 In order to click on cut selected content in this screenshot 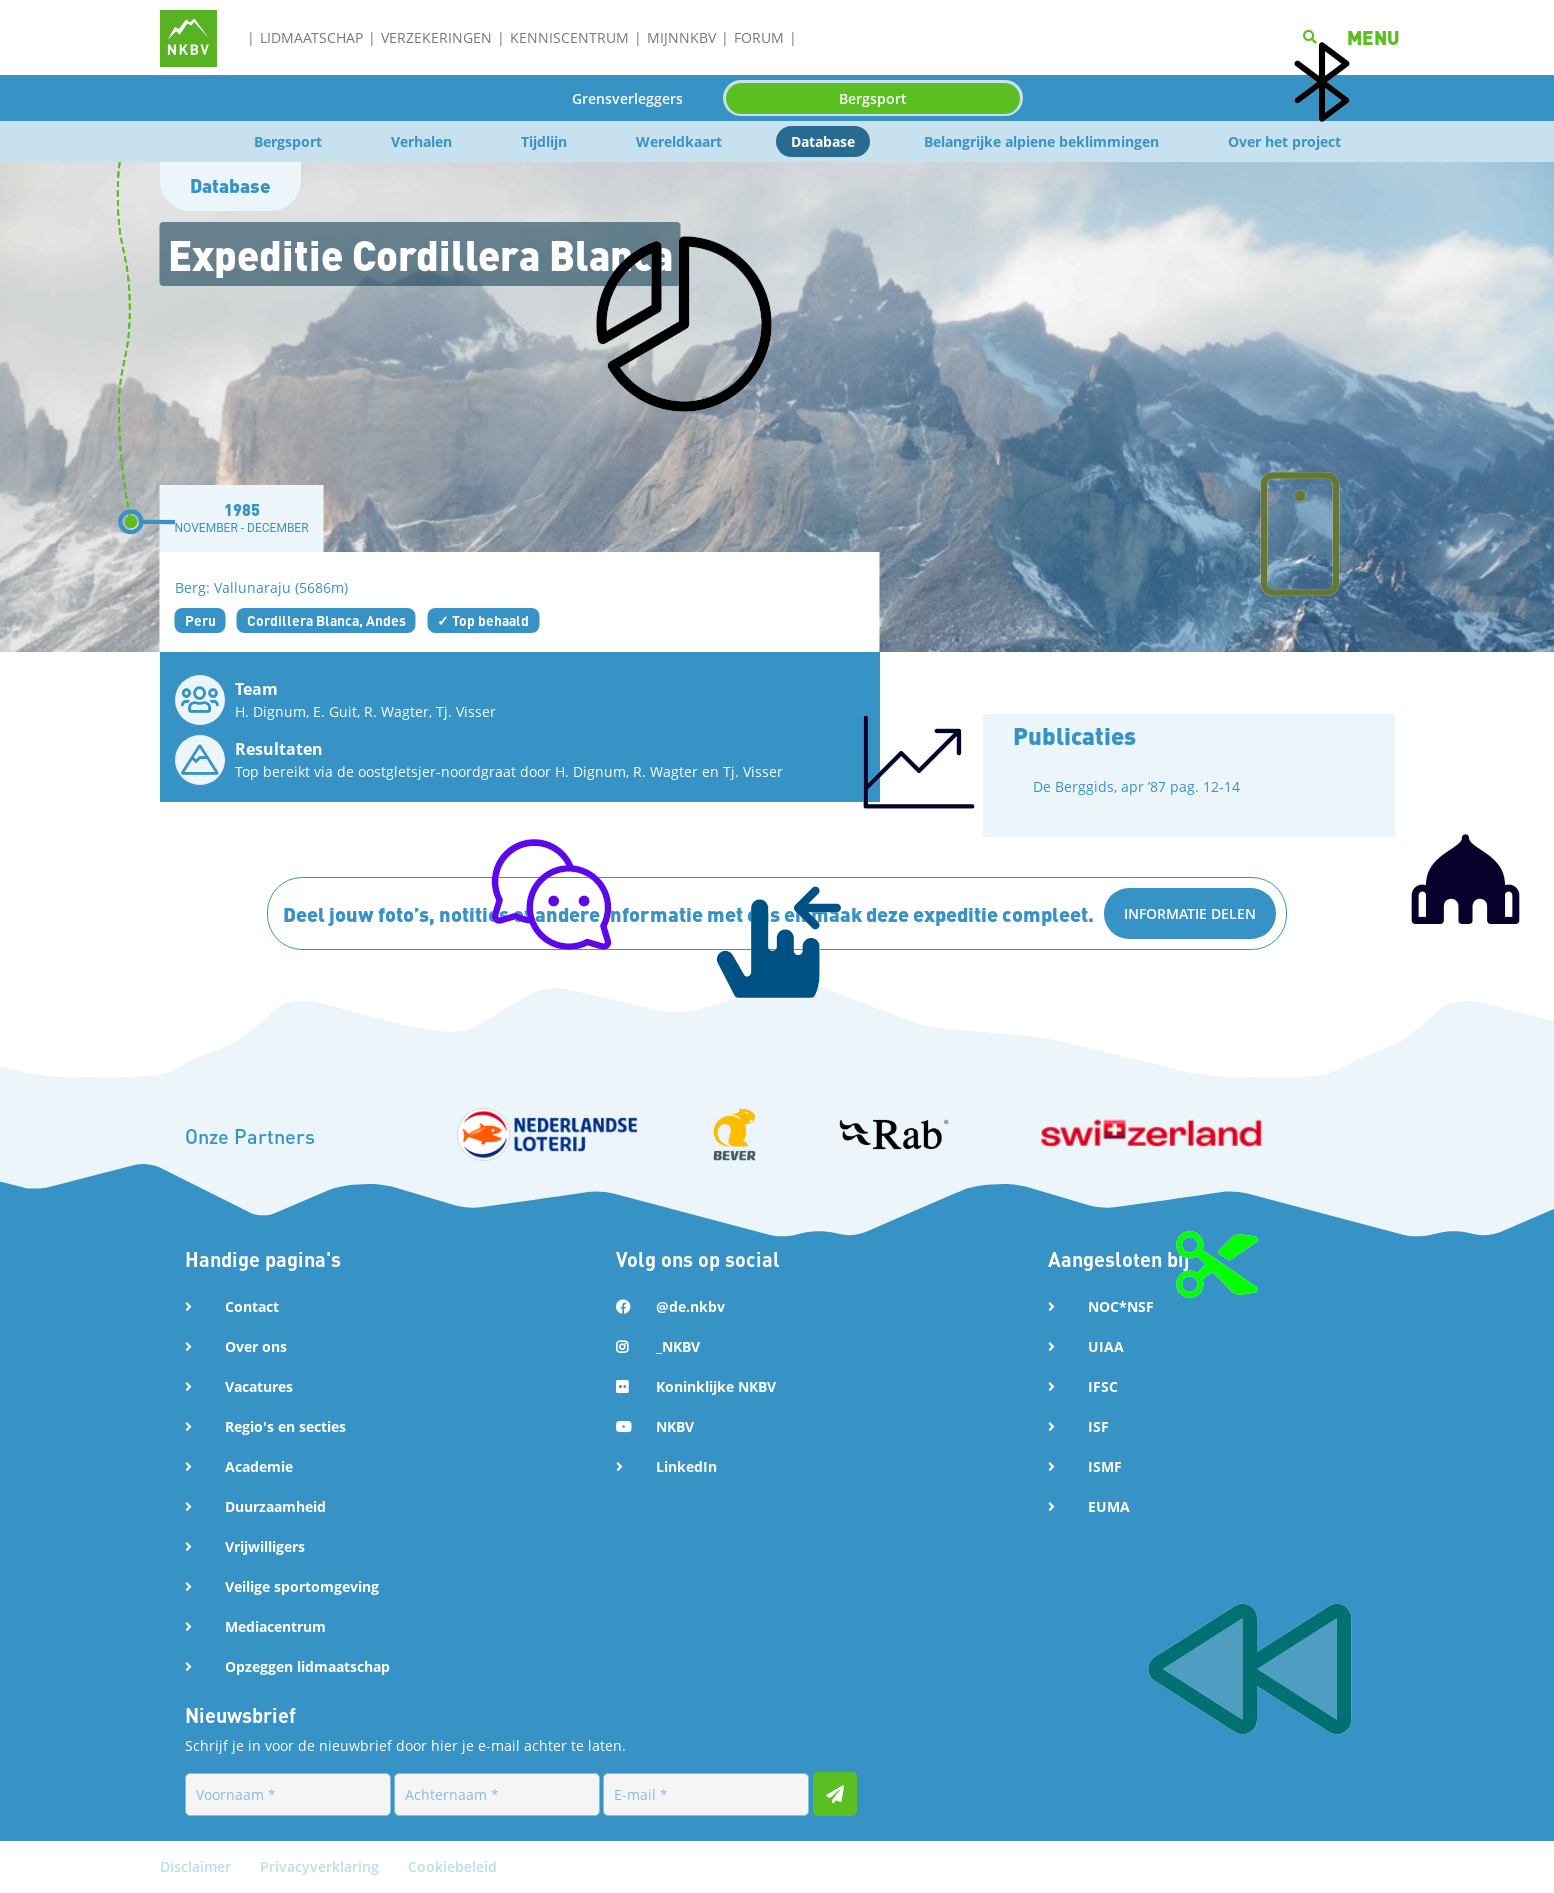, I will do `click(1215, 1264)`.